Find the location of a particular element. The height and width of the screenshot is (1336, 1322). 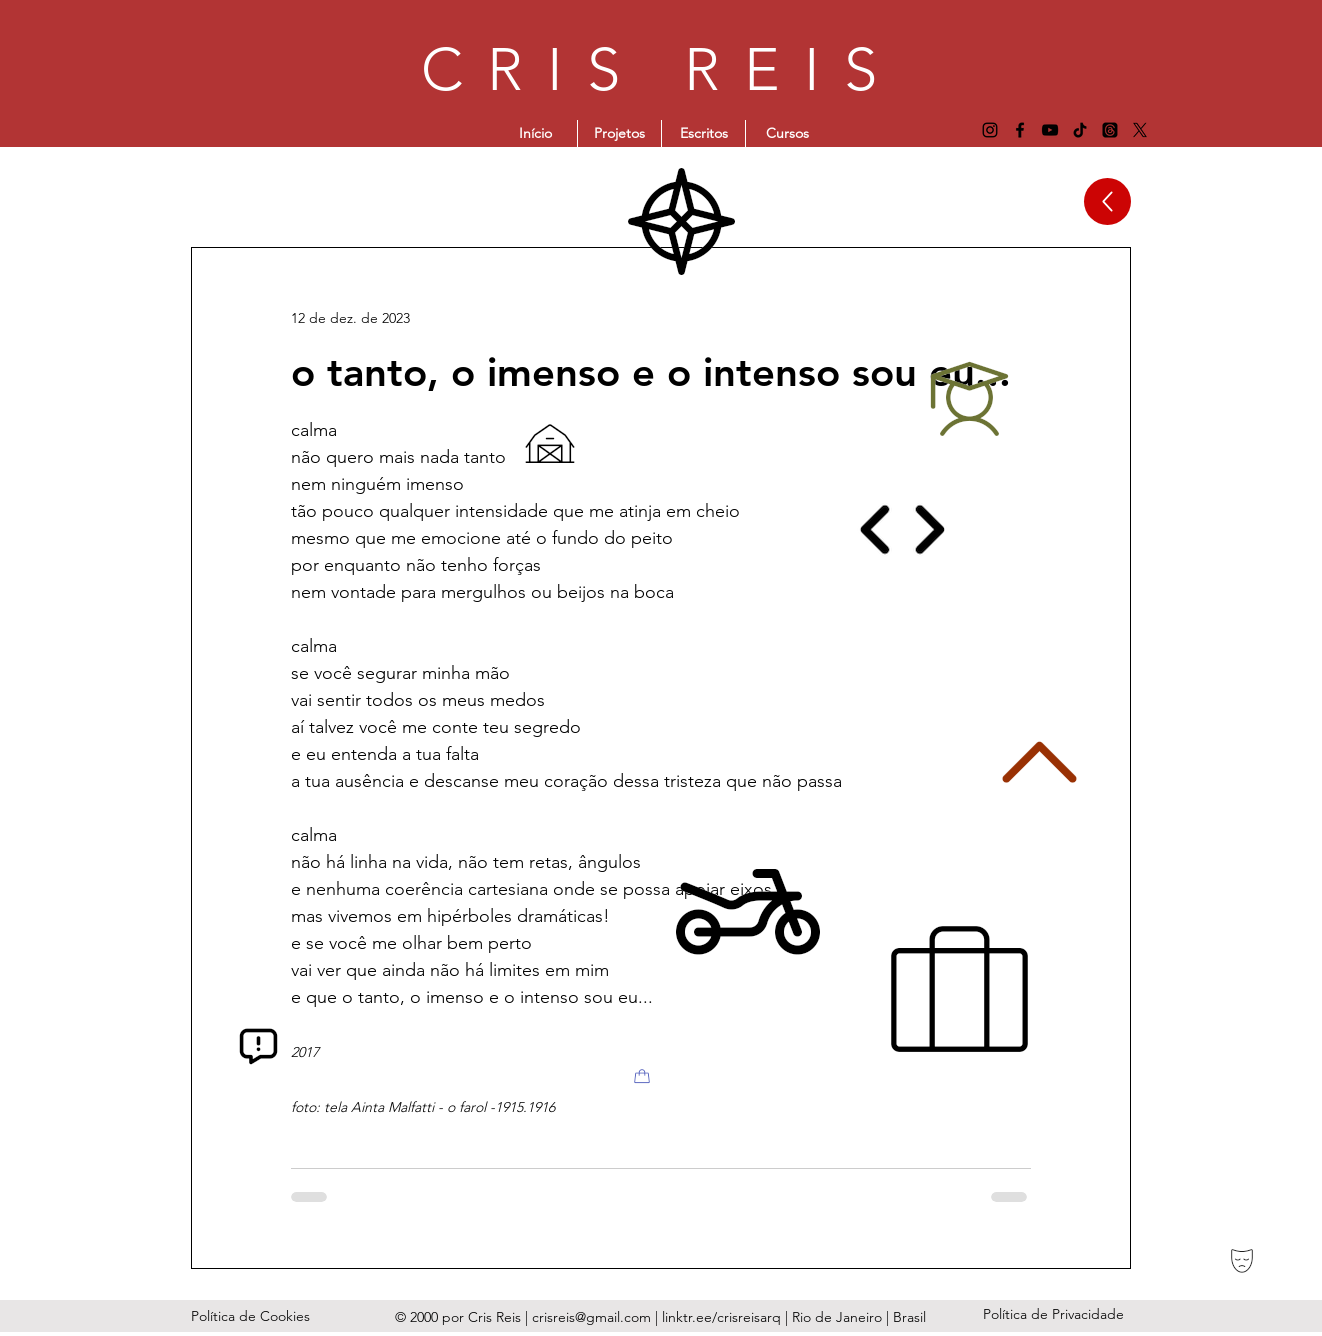

access navigation or directional tools is located at coordinates (681, 221).